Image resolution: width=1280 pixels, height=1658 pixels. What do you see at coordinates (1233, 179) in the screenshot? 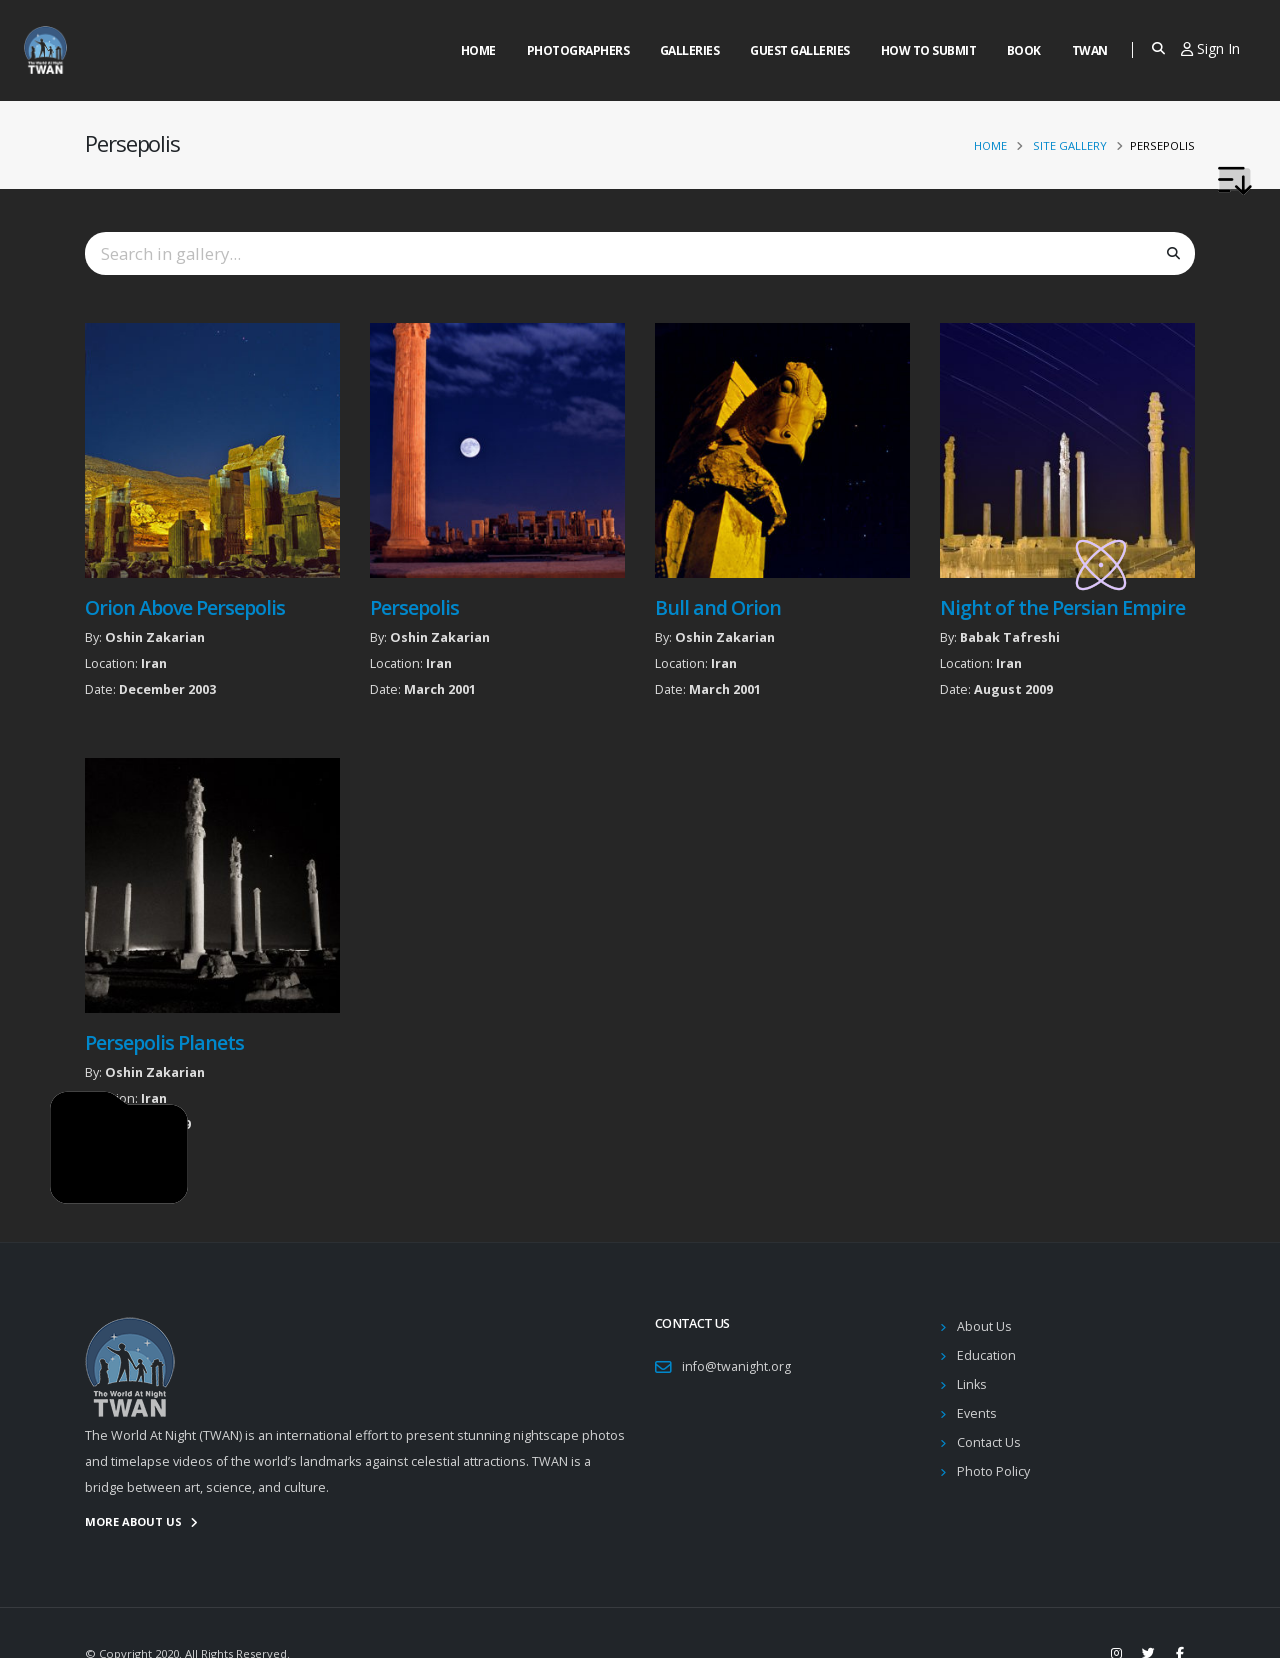
I see `sort items in ascending order` at bounding box center [1233, 179].